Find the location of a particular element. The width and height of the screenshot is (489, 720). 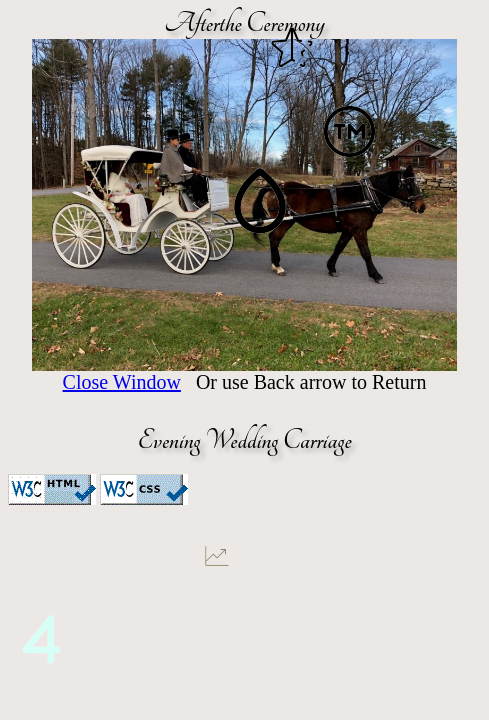

indicates step four in a multi-step process is located at coordinates (42, 639).